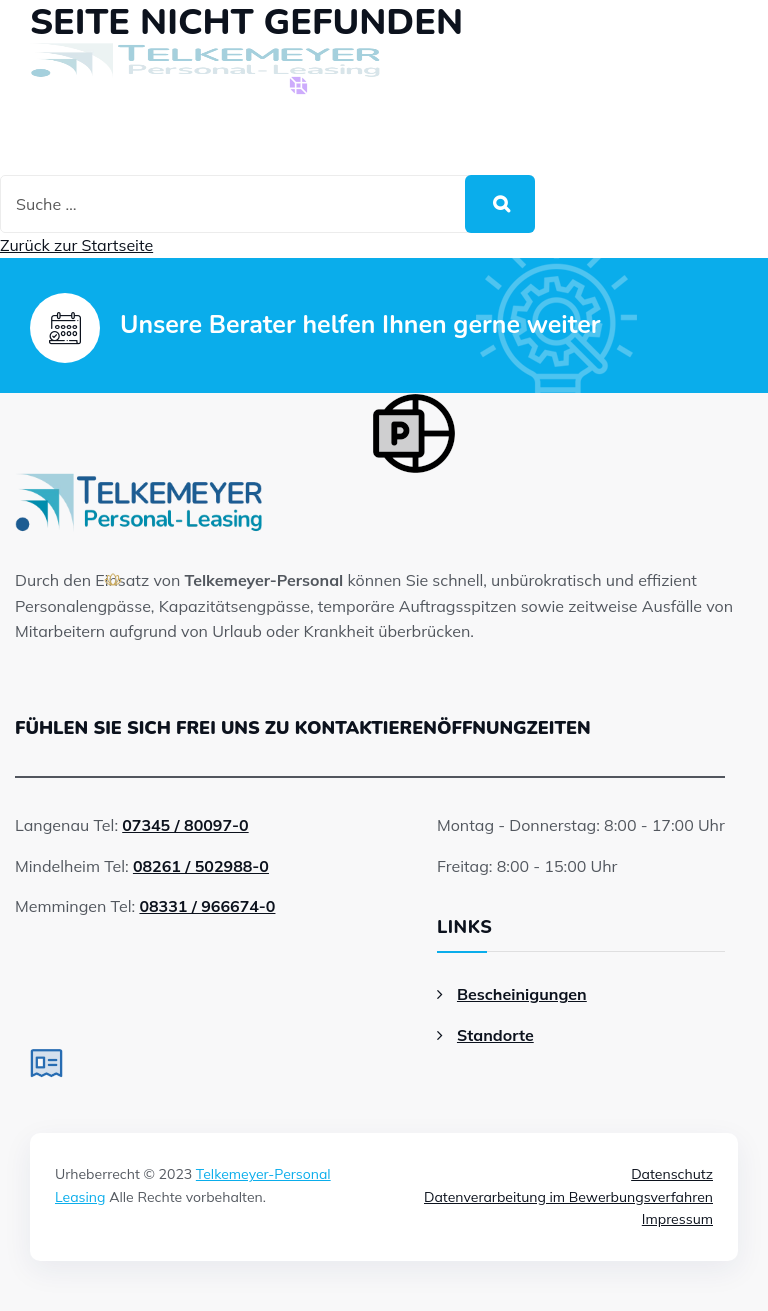 The image size is (768, 1311). I want to click on access meditation or mindfulness features, so click(113, 580).